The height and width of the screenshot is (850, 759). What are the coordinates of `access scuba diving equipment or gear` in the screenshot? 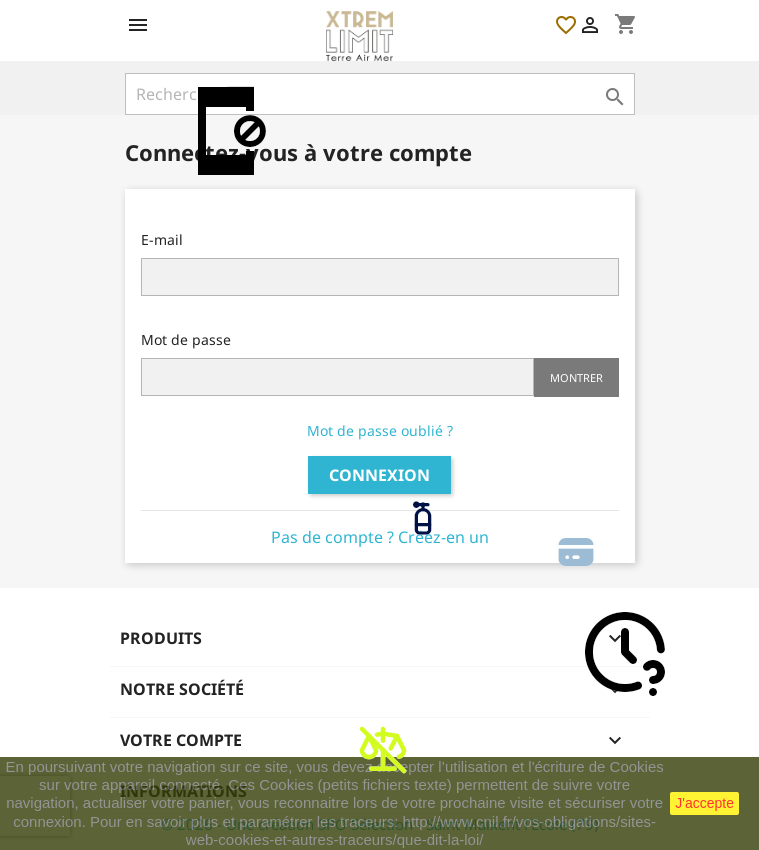 It's located at (423, 518).